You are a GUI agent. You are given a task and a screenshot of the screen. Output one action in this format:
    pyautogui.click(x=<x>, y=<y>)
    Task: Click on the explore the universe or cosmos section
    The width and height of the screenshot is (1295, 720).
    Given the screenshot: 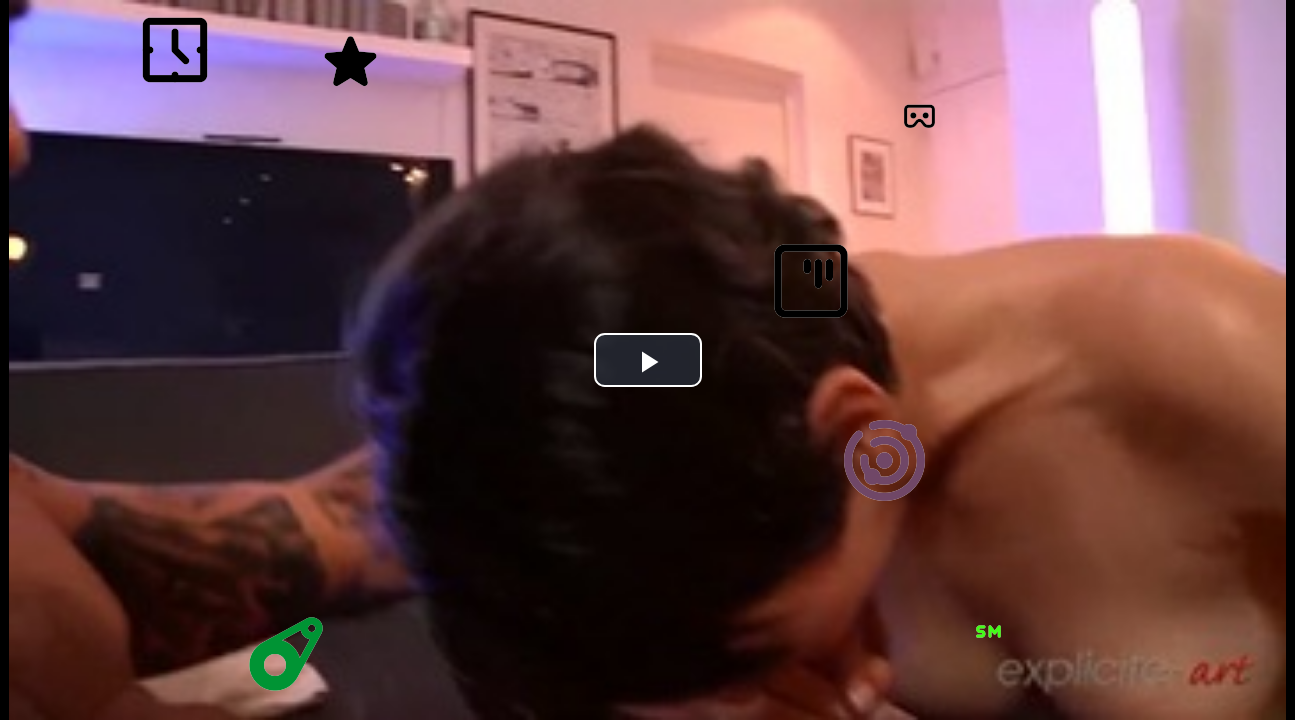 What is the action you would take?
    pyautogui.click(x=884, y=460)
    